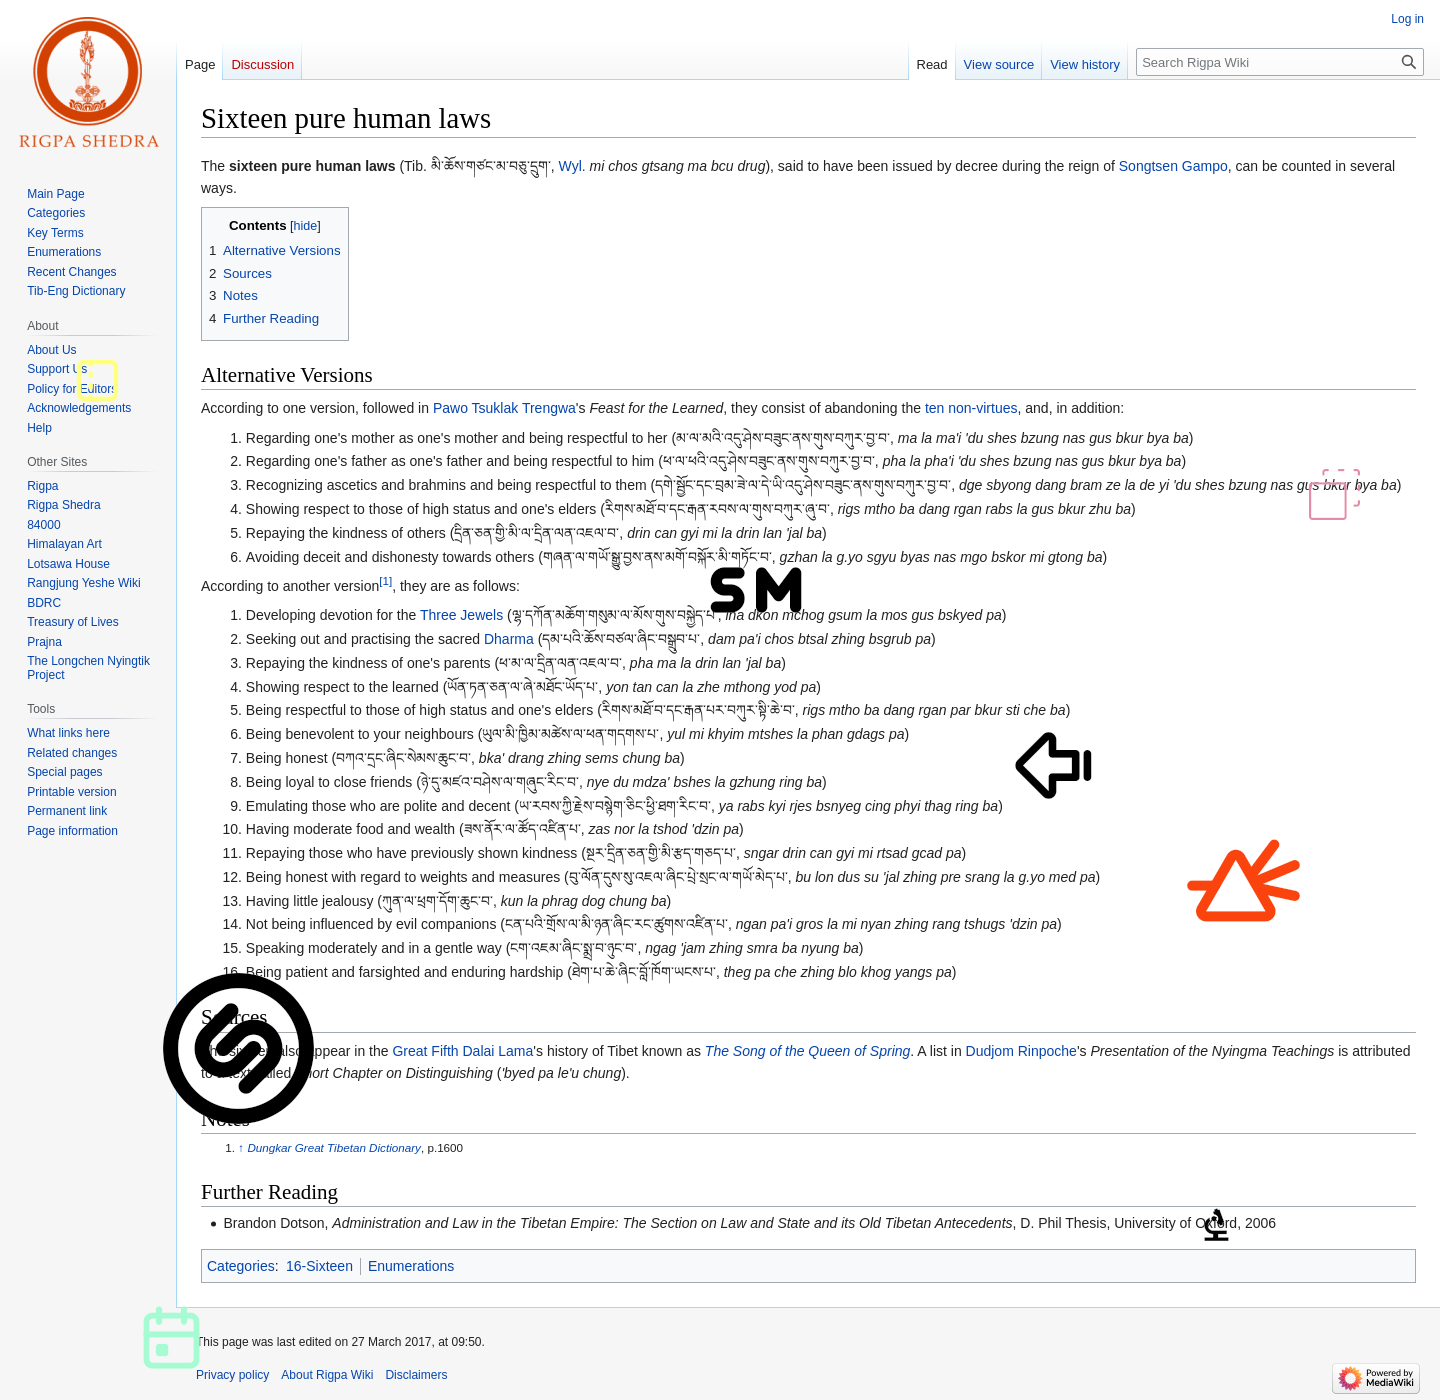 The image size is (1440, 1400). I want to click on send selection to background layer, so click(1334, 494).